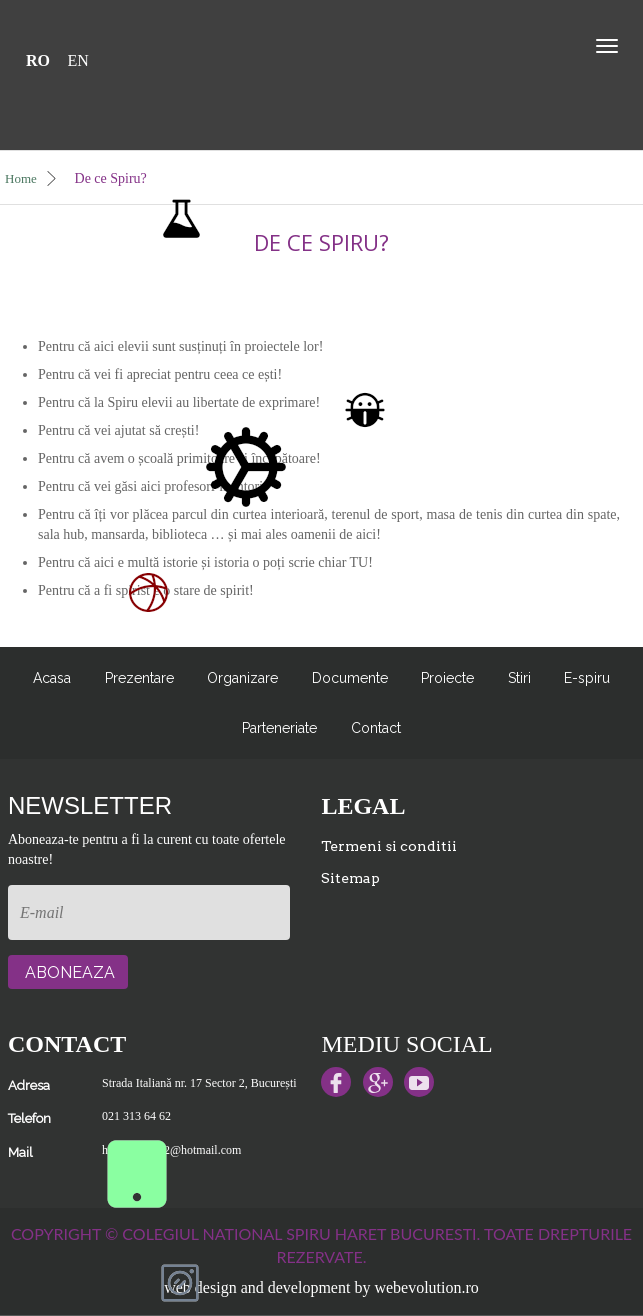 The image size is (643, 1316). I want to click on access laundry or appliance controls, so click(180, 1283).